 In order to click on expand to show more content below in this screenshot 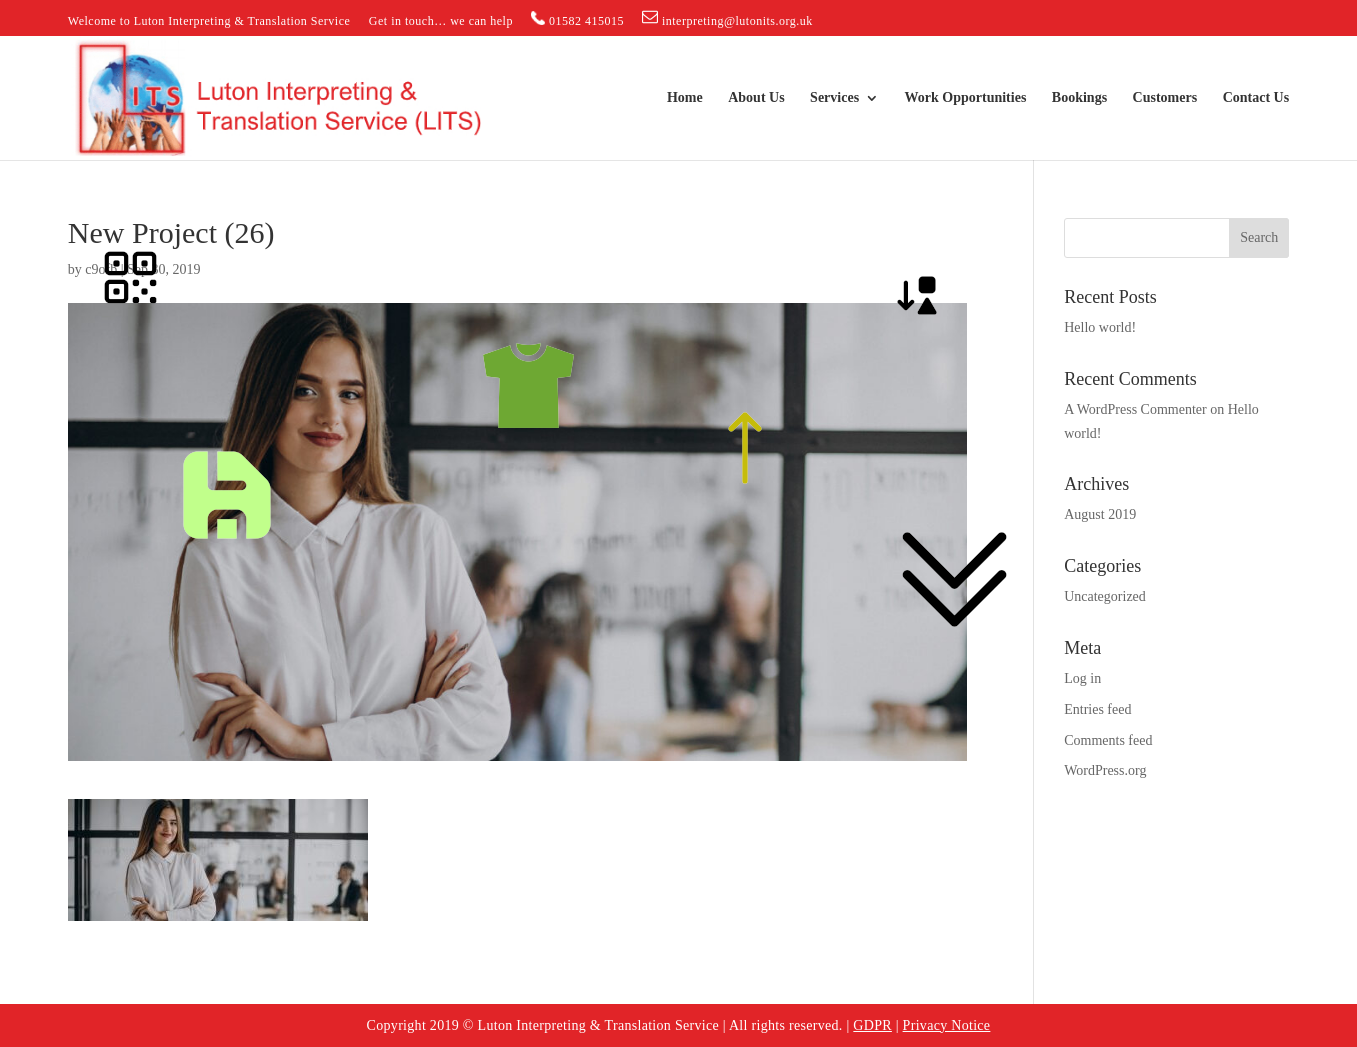, I will do `click(954, 579)`.